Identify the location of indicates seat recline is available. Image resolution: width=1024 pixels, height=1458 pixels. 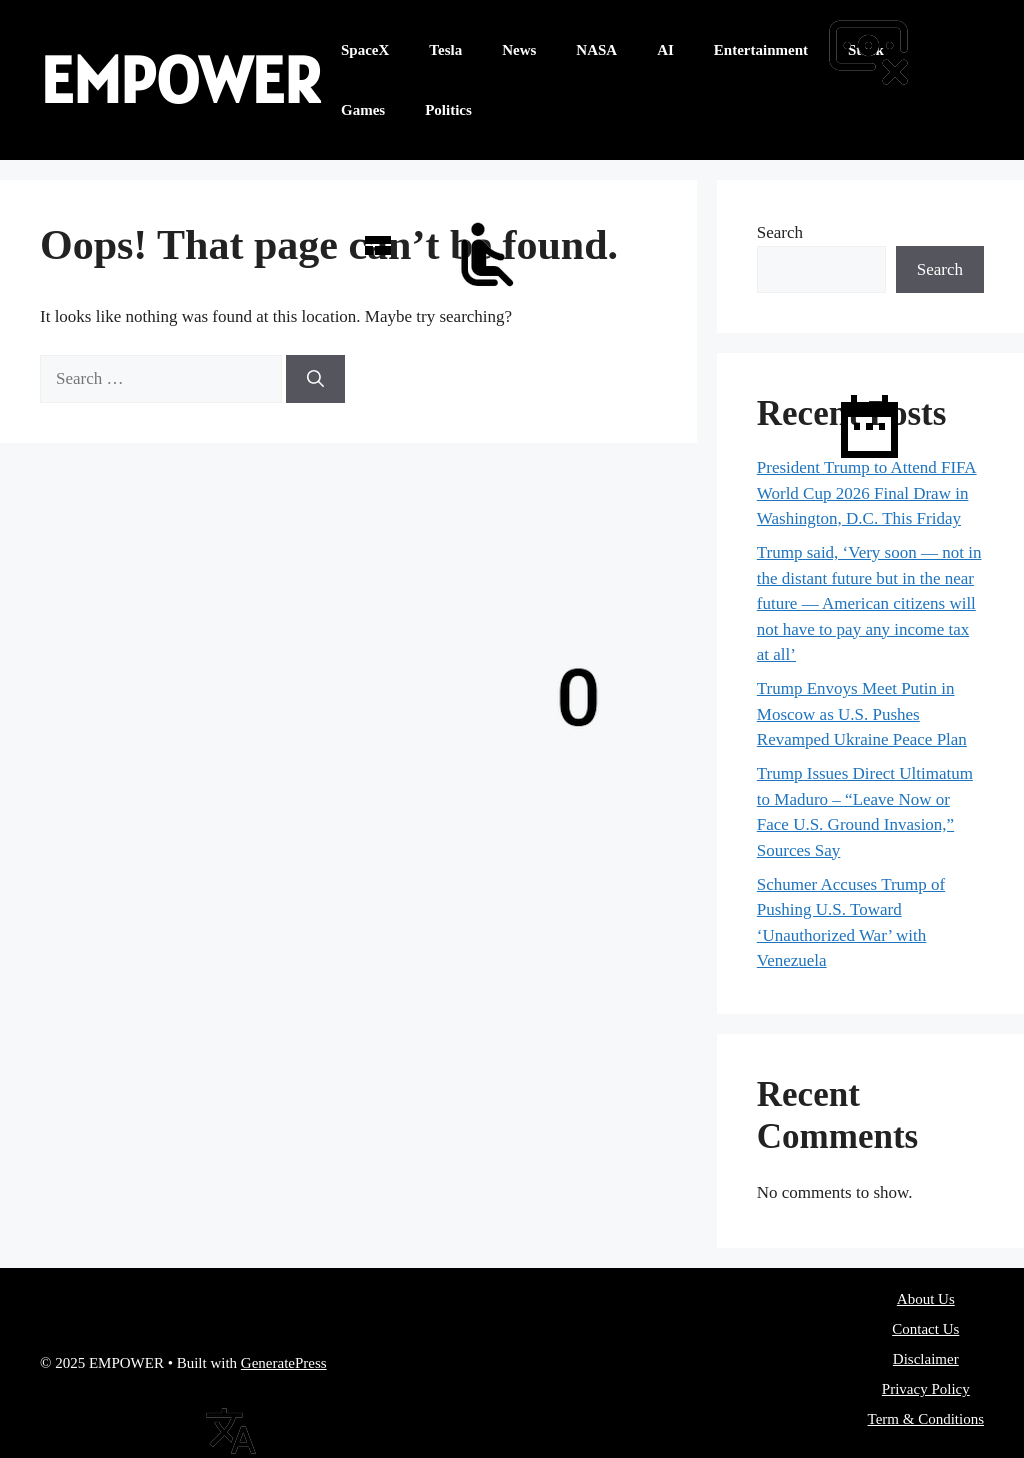
(488, 256).